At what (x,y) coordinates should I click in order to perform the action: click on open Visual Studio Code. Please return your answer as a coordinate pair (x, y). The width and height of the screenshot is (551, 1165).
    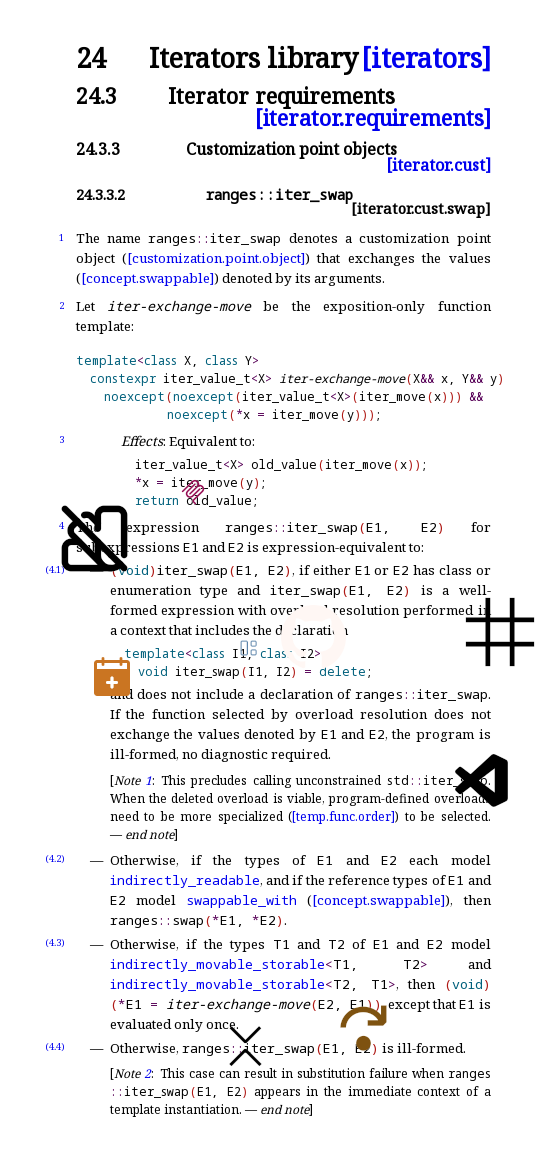
    Looking at the image, I should click on (483, 782).